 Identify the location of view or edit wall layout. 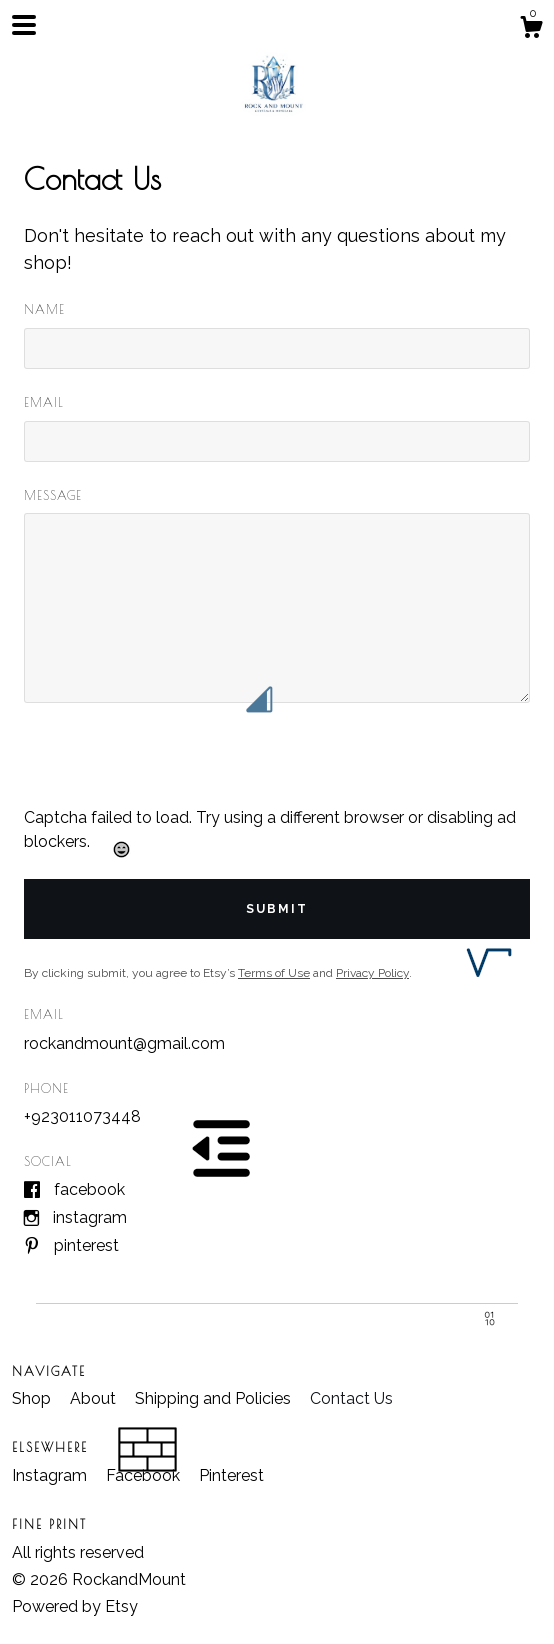
(147, 1449).